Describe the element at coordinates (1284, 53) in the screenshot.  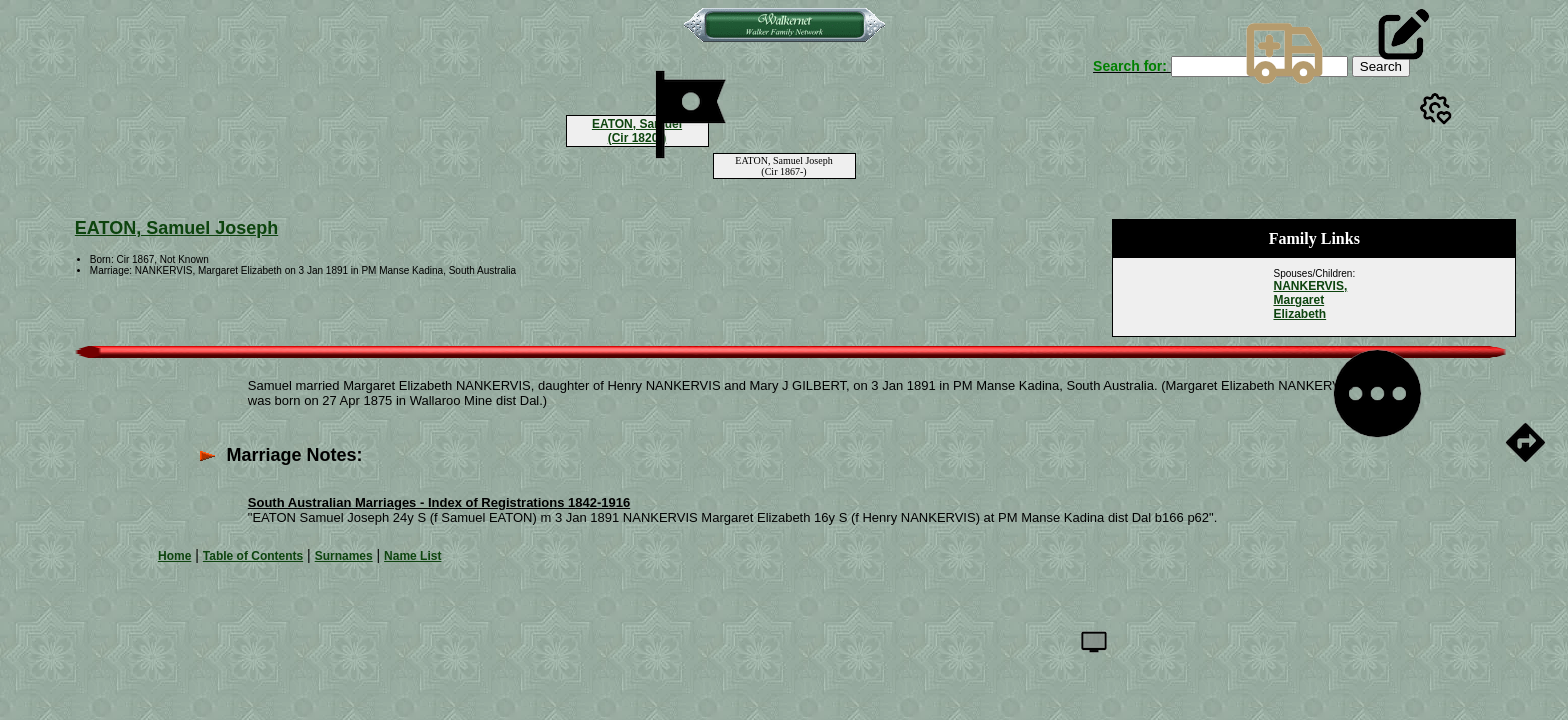
I see `request emergency medical services` at that location.